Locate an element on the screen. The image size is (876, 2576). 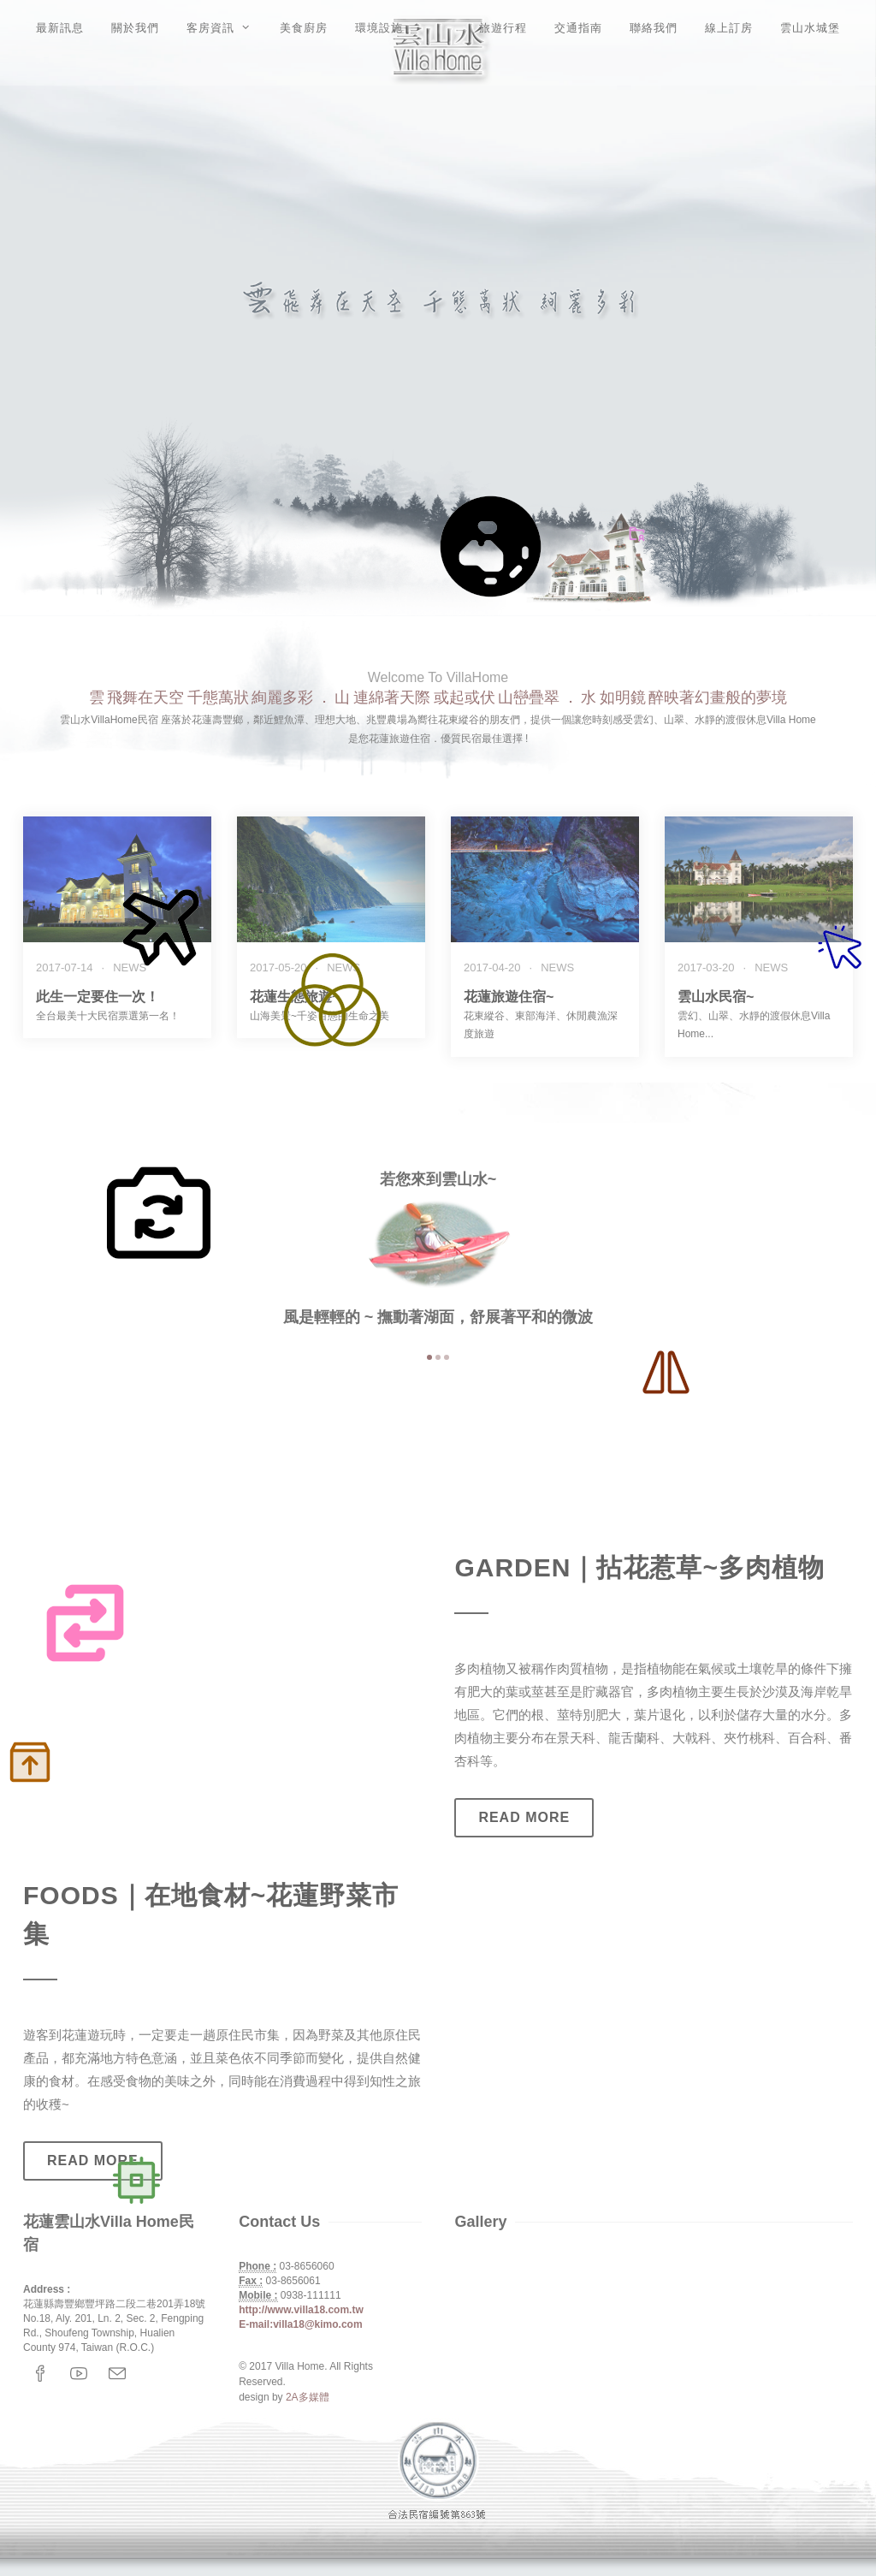
upload or export a package is located at coordinates (30, 1762).